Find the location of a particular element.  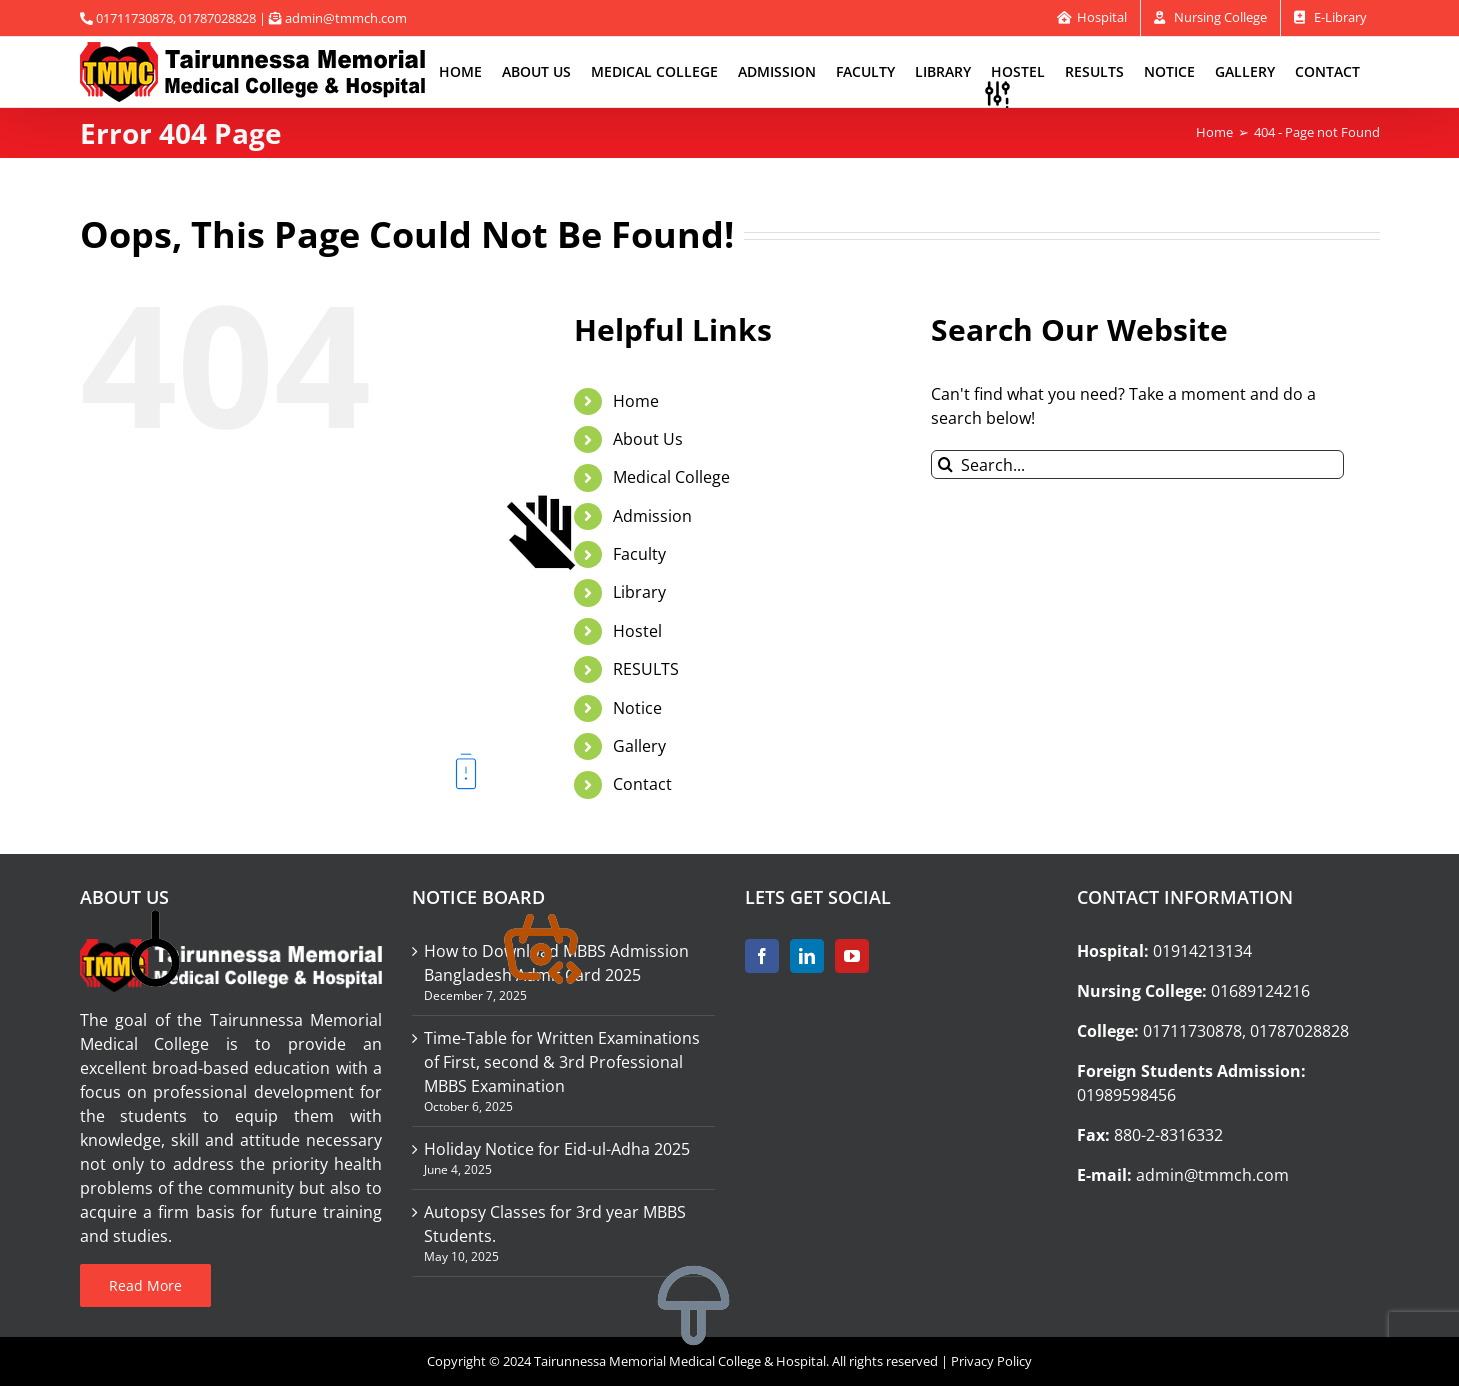

indicates low battery warning is located at coordinates (466, 772).